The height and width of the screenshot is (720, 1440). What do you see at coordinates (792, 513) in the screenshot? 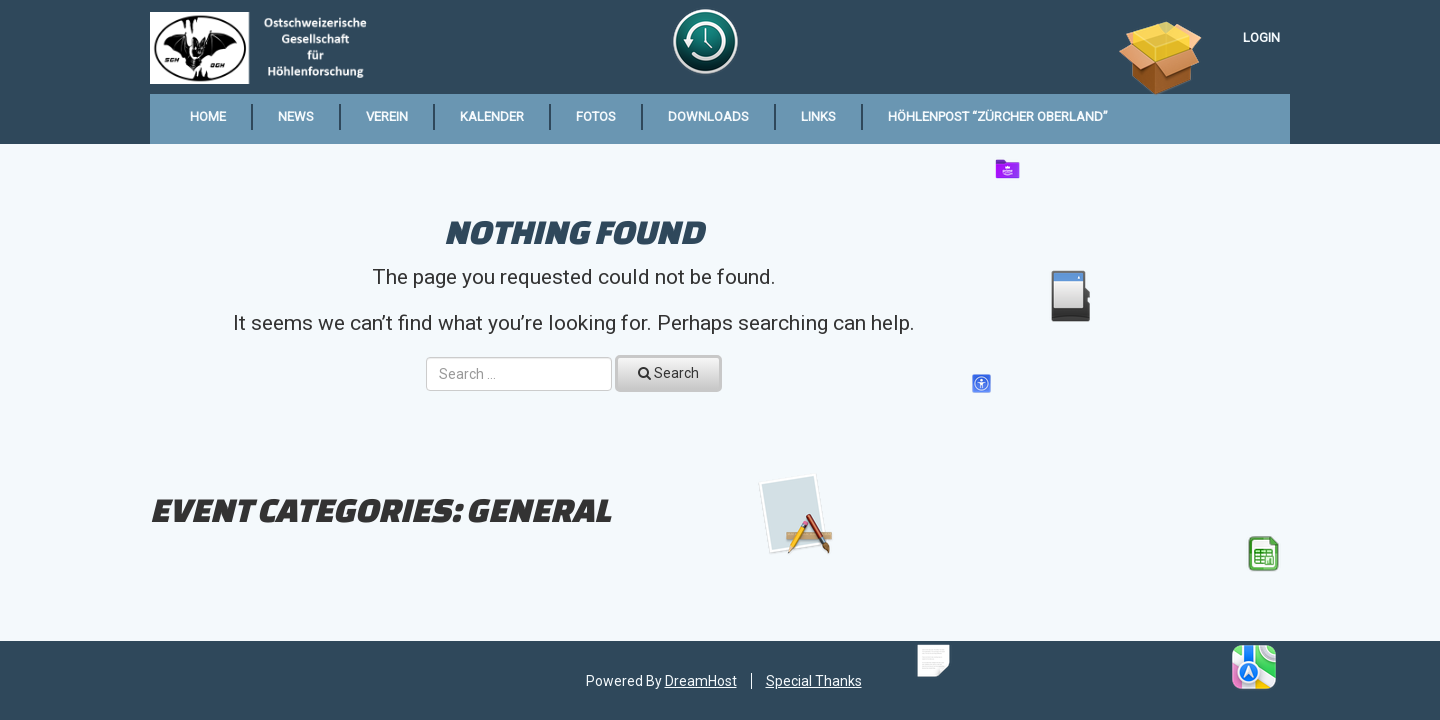
I see `generic application icon for unidentified apps` at bounding box center [792, 513].